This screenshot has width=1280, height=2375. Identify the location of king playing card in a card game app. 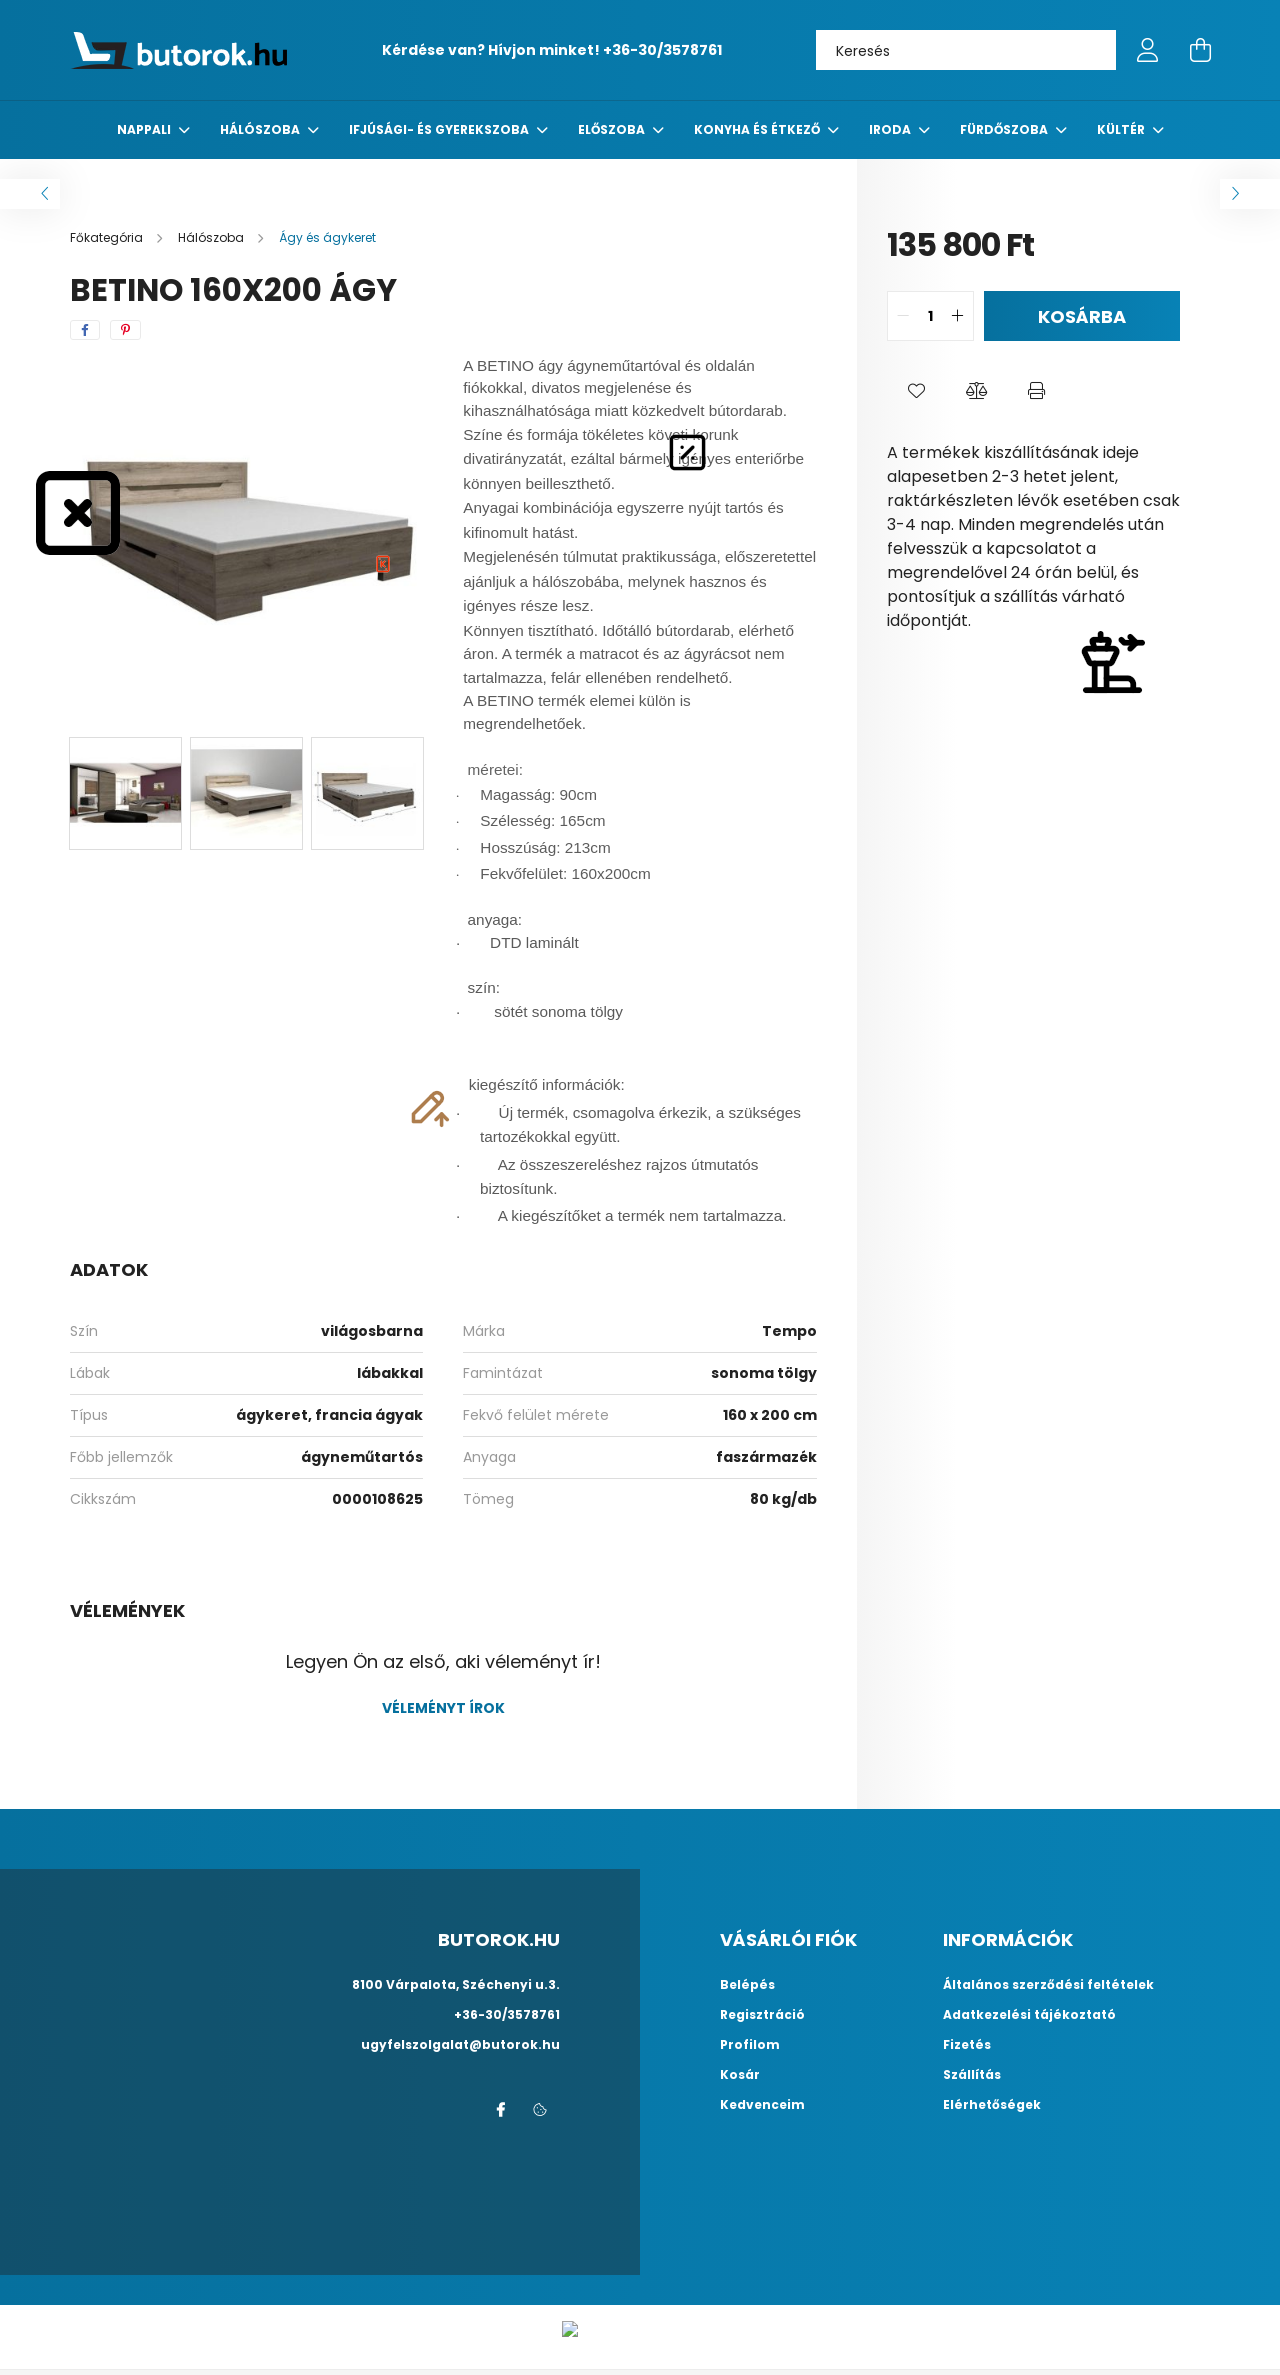
(383, 564).